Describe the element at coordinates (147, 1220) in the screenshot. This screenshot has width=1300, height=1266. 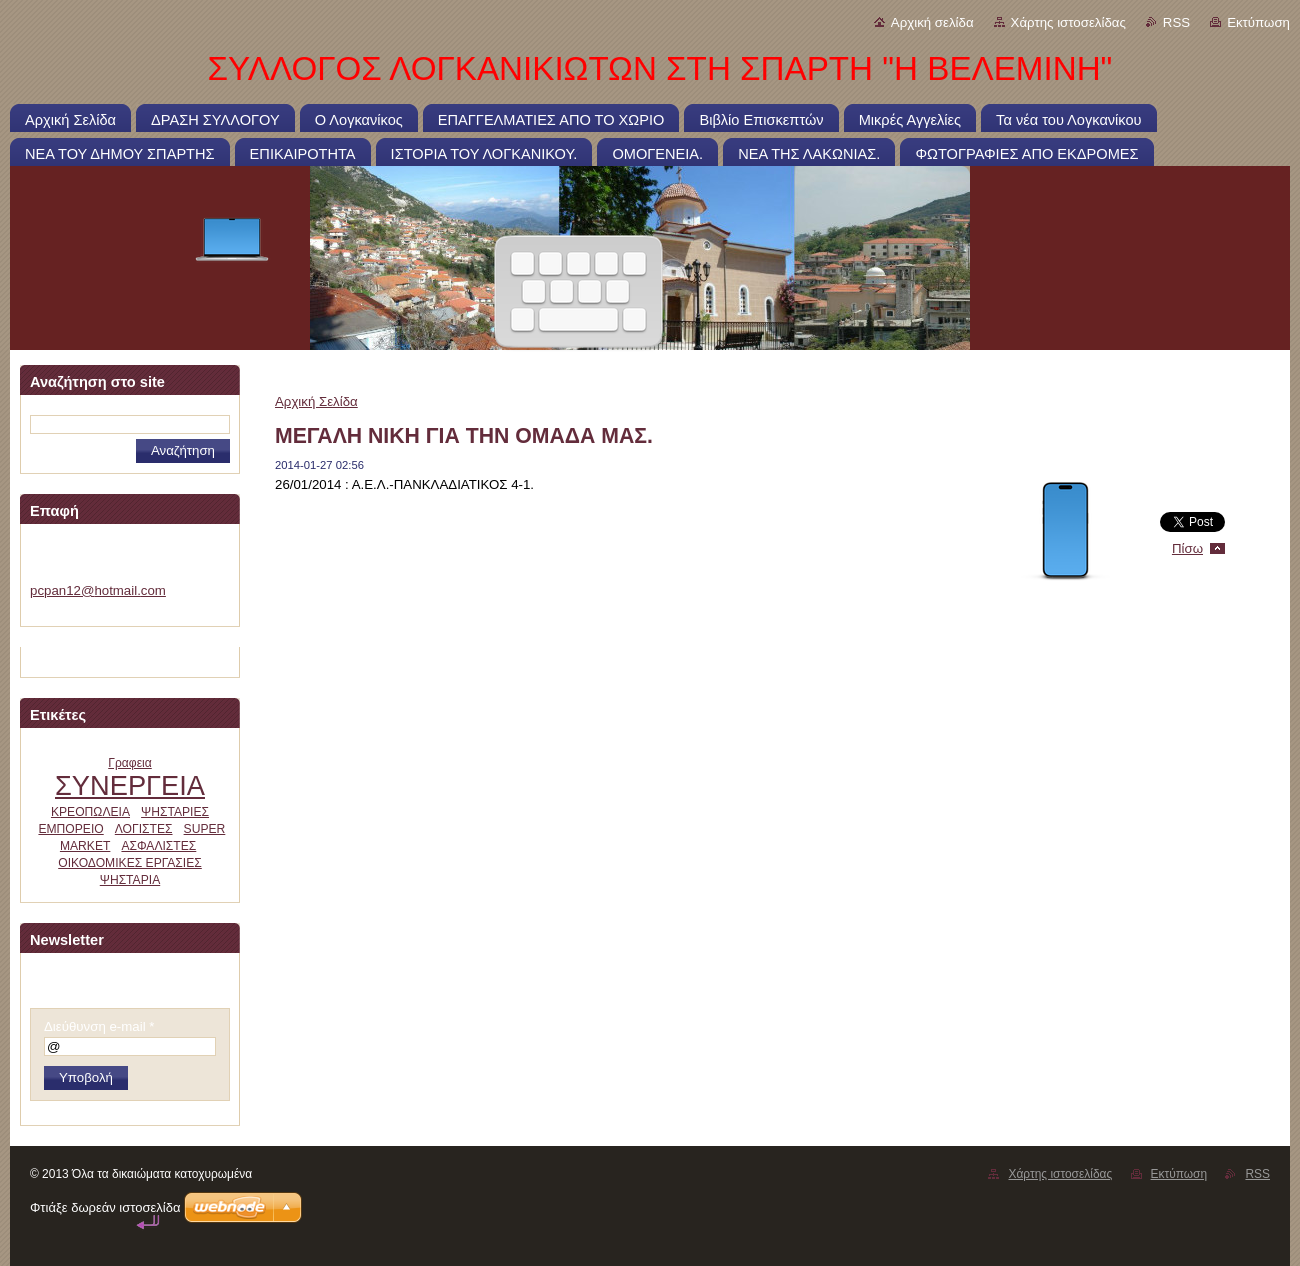
I see `reply to all recipients of an email` at that location.